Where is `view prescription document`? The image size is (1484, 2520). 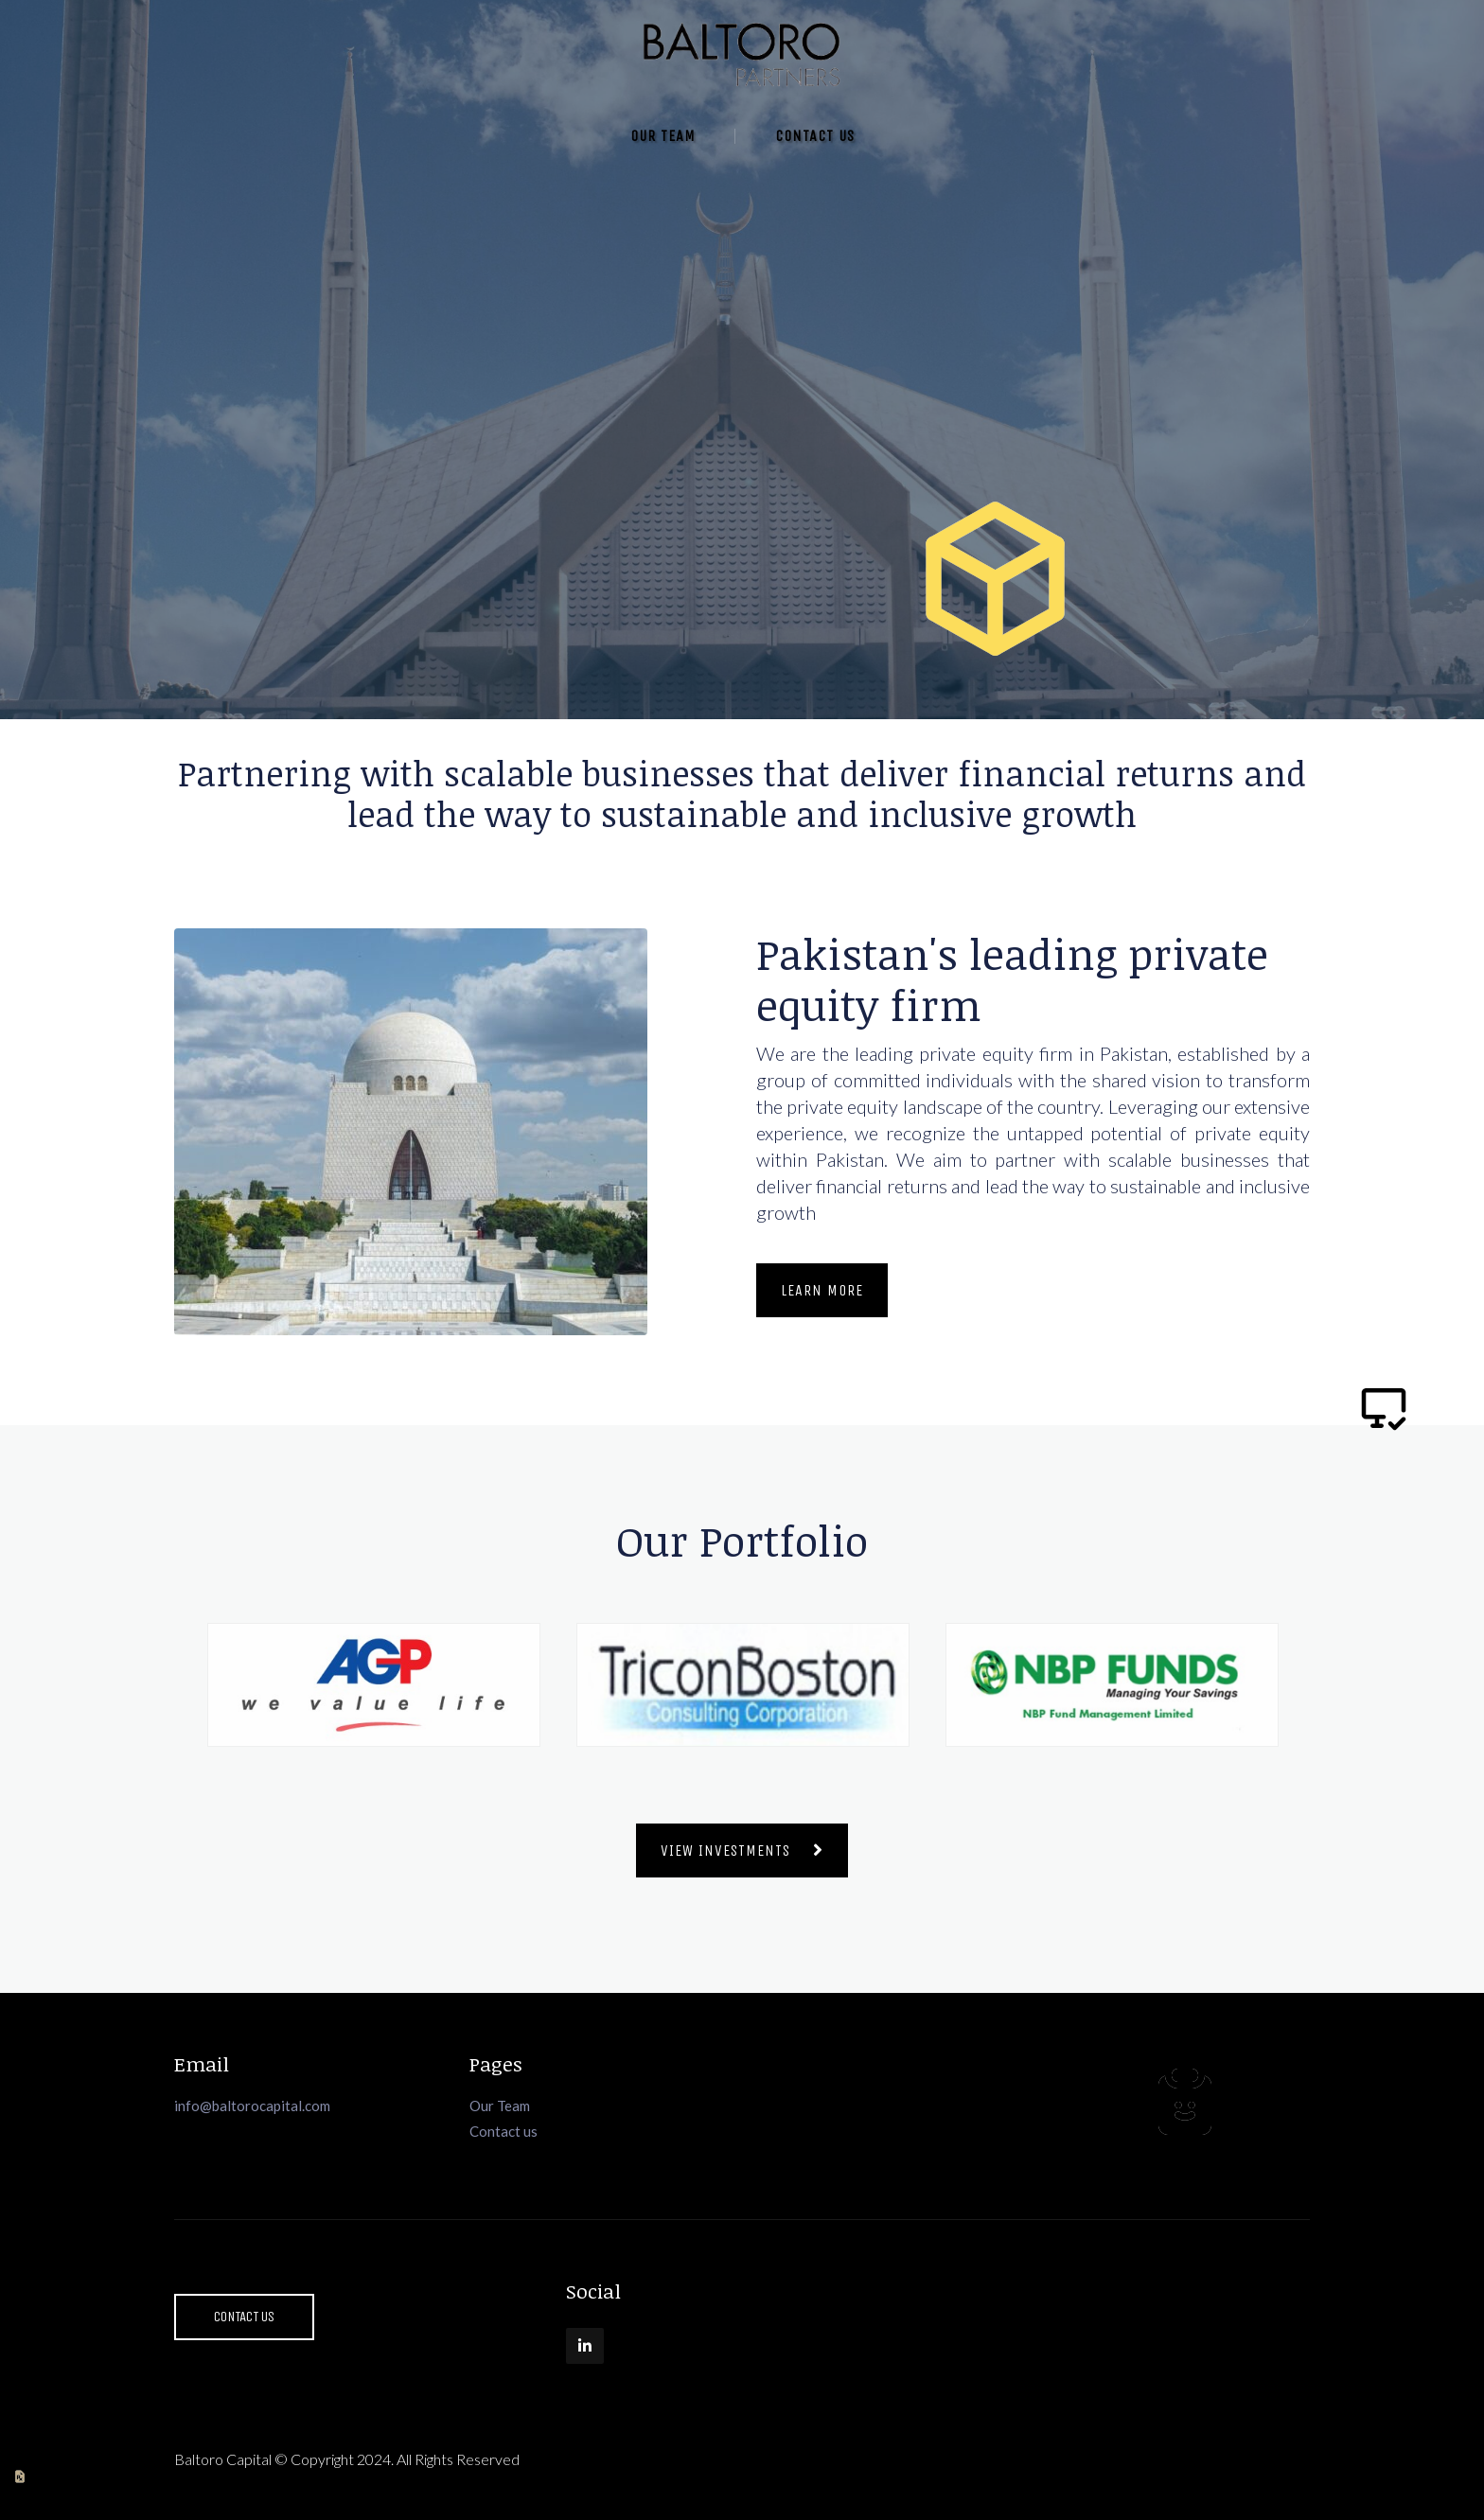
view prescription document is located at coordinates (20, 2476).